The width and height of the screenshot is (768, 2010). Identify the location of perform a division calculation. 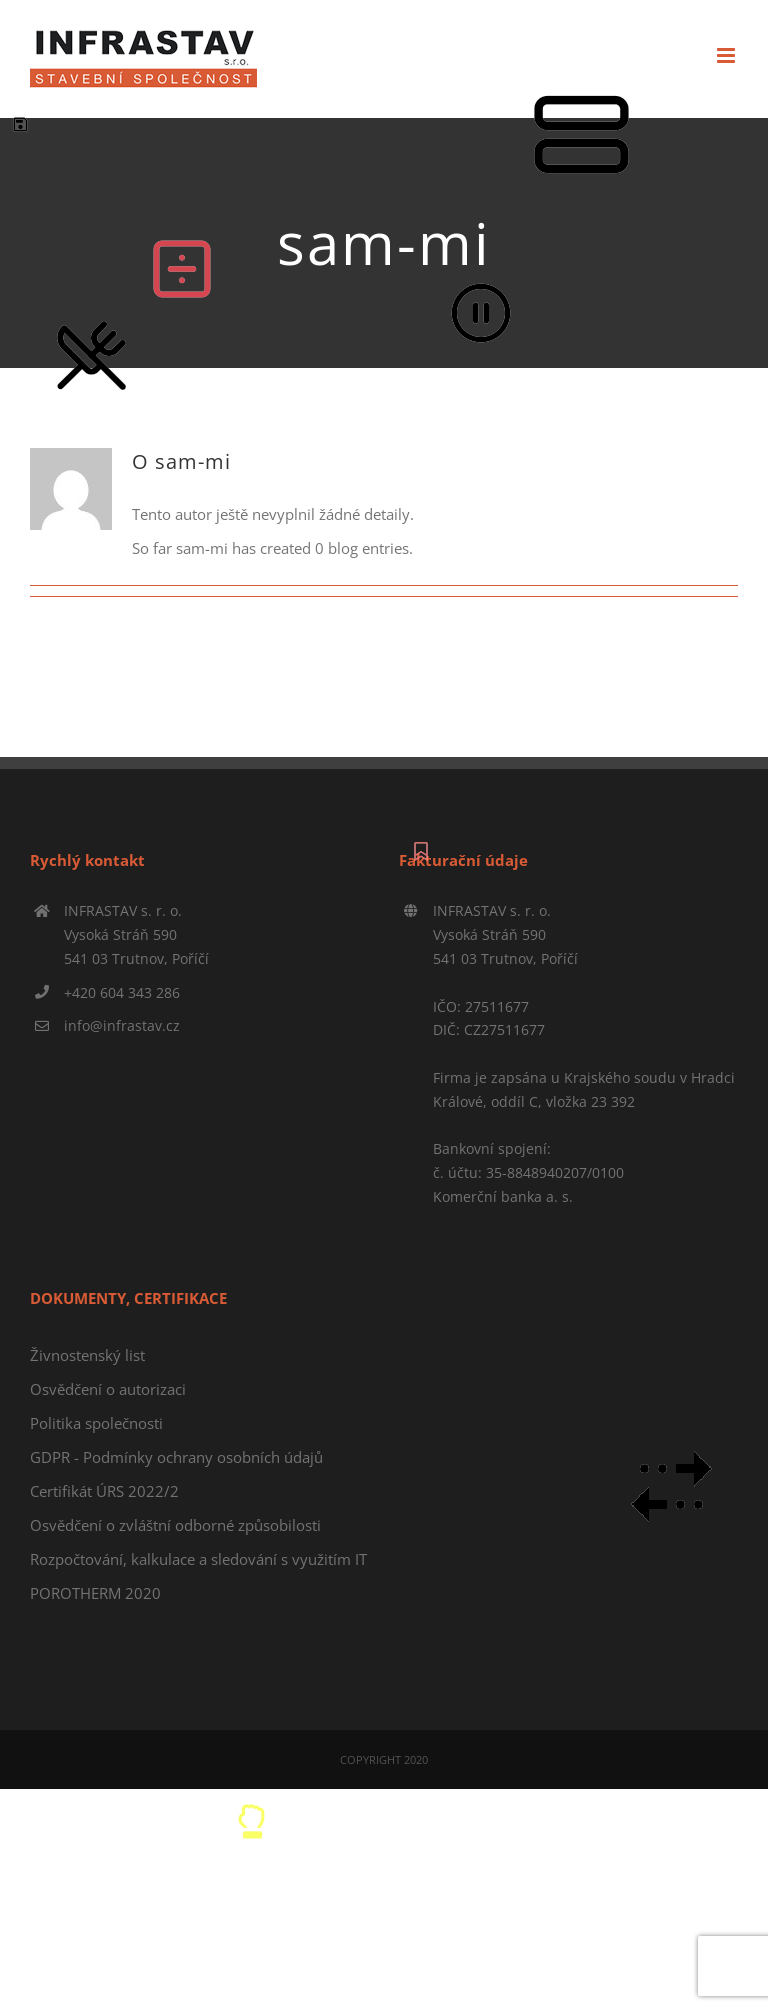
(182, 269).